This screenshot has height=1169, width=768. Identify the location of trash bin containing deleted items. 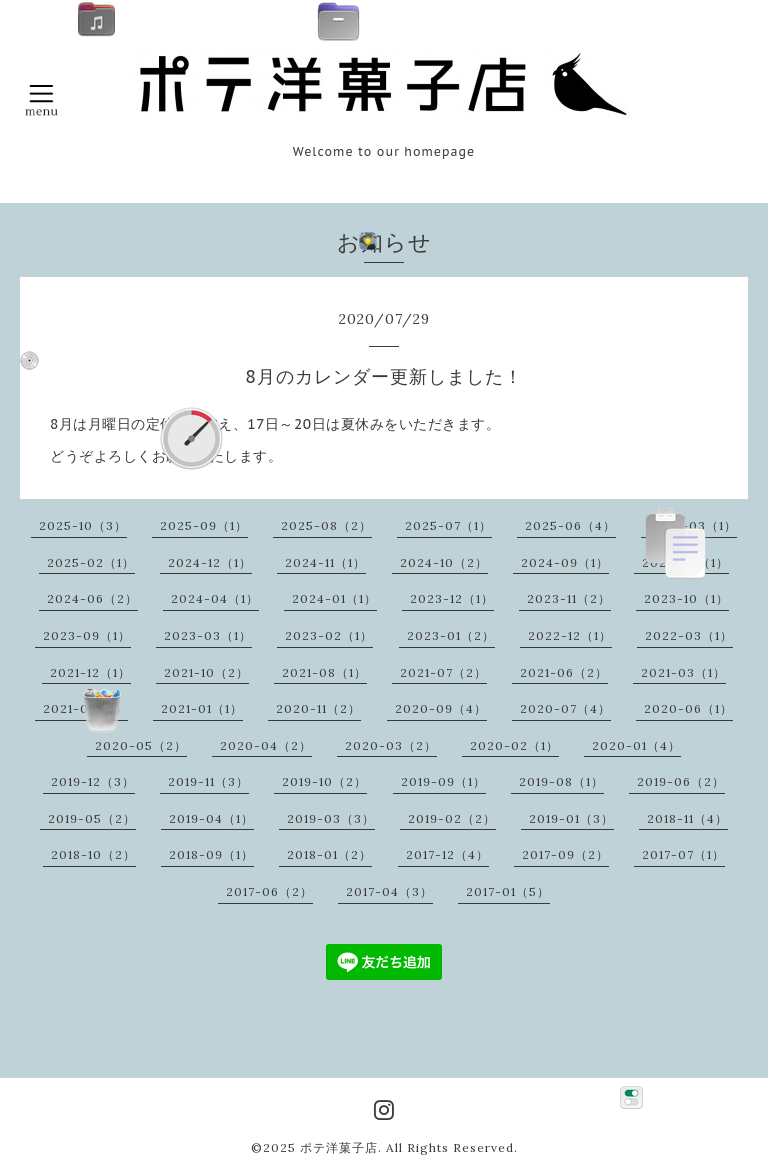
(102, 711).